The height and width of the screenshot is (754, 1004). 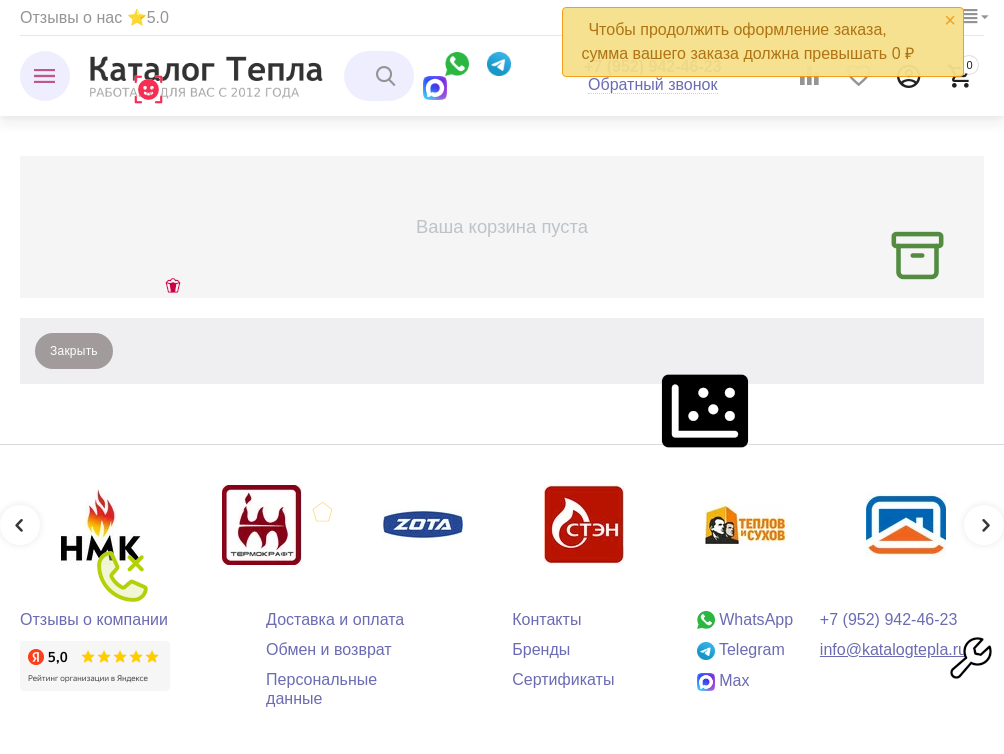 What do you see at coordinates (123, 575) in the screenshot?
I see `end or decline a phone call` at bounding box center [123, 575].